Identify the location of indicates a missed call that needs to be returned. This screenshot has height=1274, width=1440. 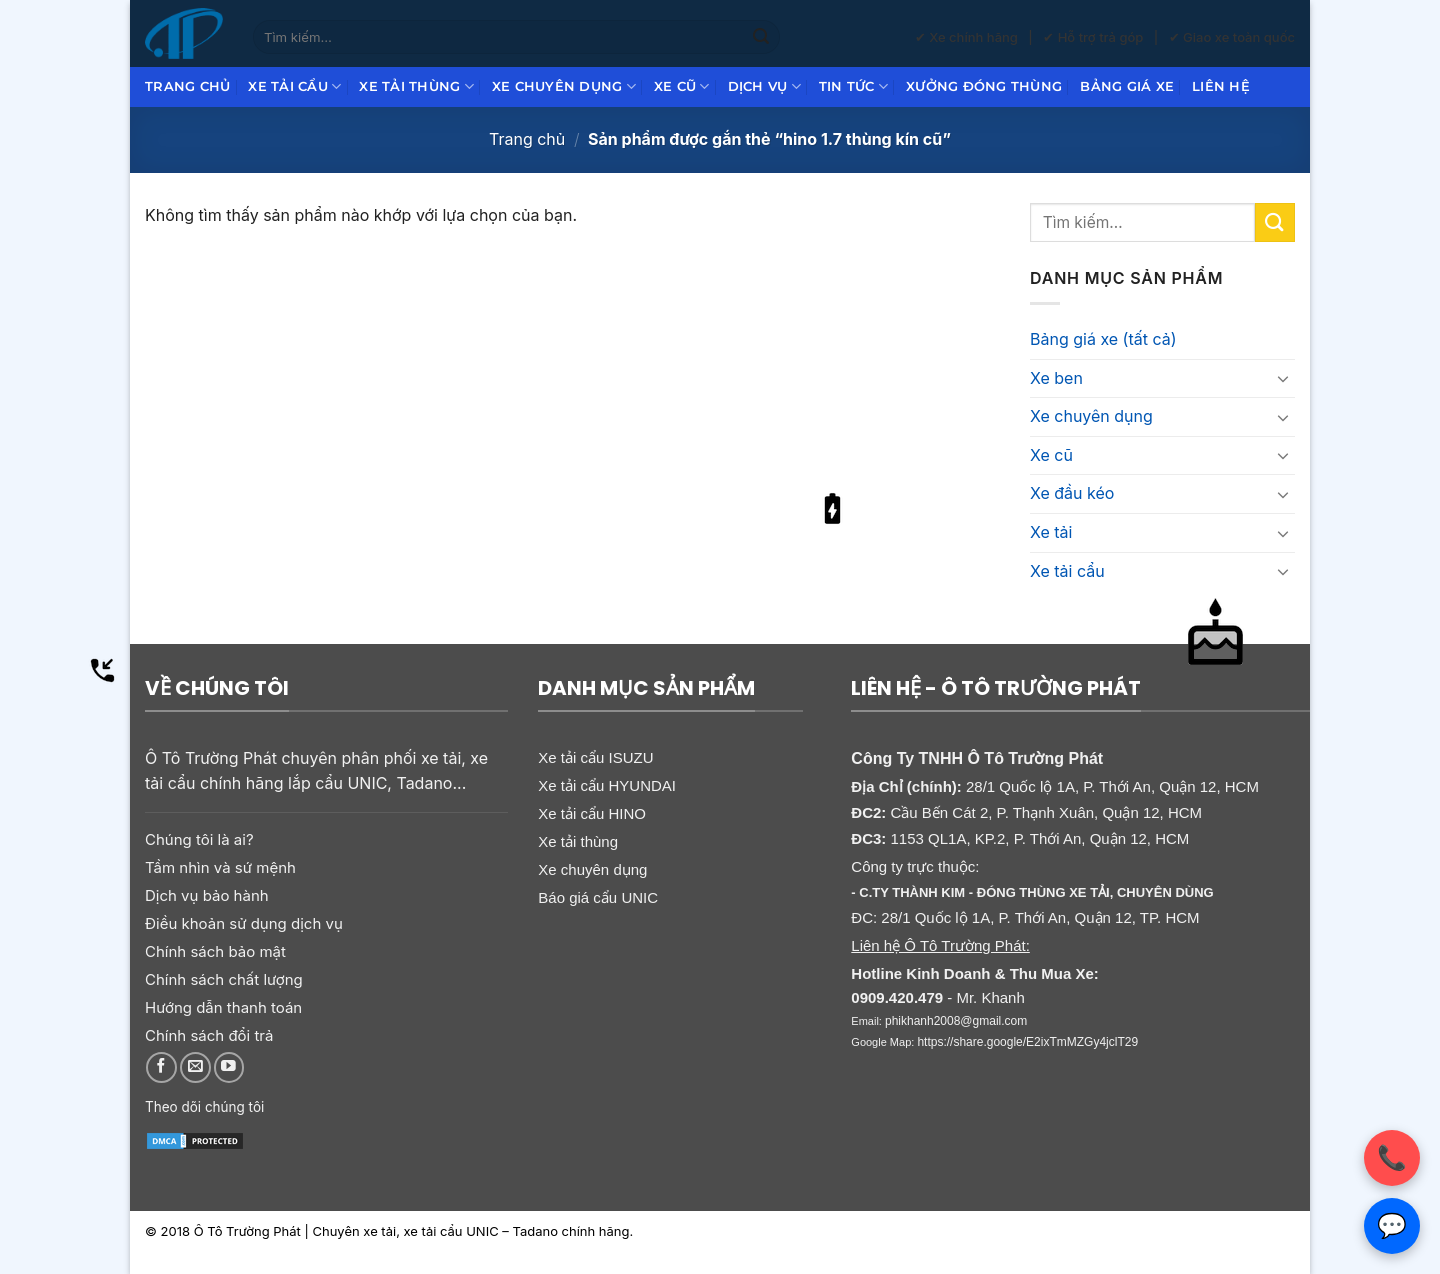
(102, 670).